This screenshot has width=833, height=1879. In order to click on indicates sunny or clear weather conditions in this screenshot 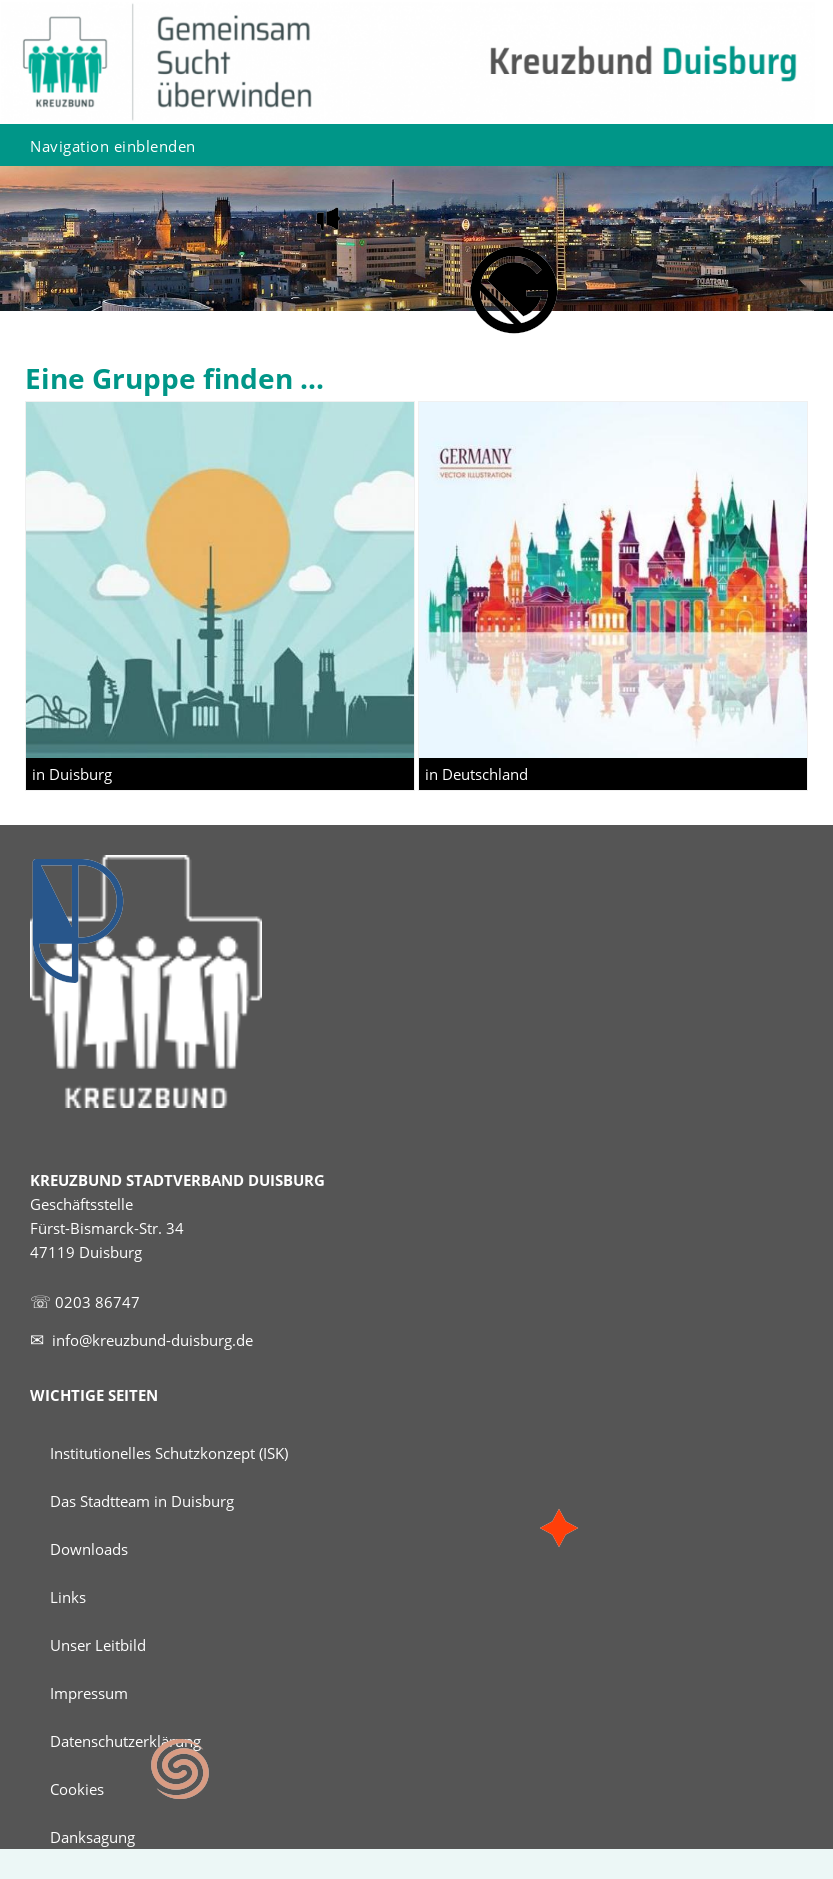, I will do `click(559, 1528)`.